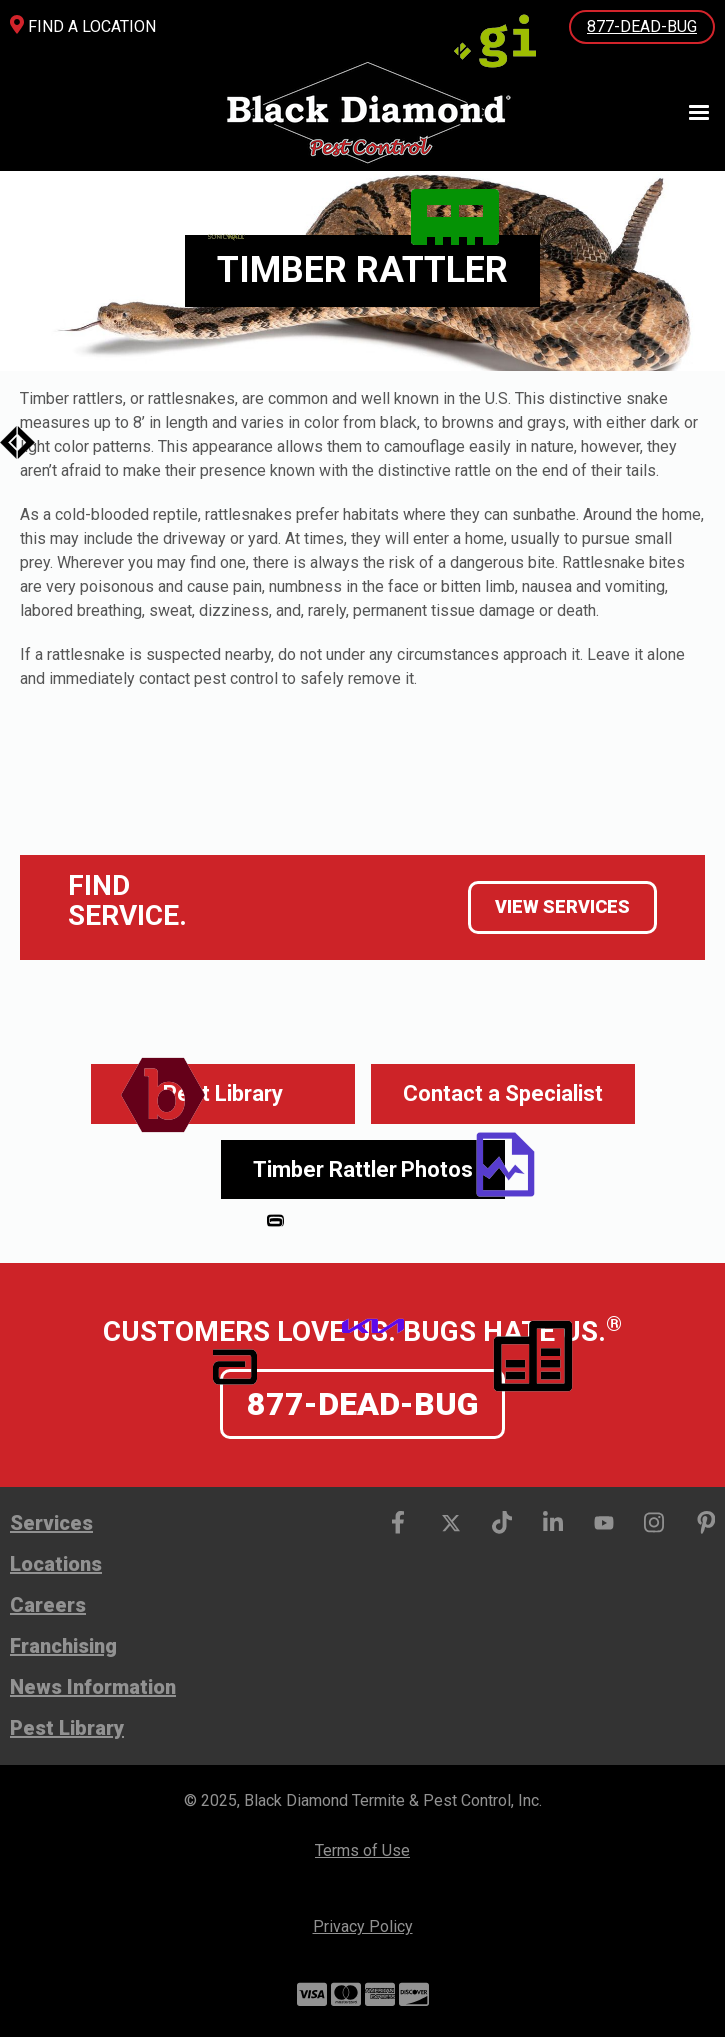 This screenshot has height=2037, width=725. I want to click on indicates code written in F# programming language, so click(17, 442).